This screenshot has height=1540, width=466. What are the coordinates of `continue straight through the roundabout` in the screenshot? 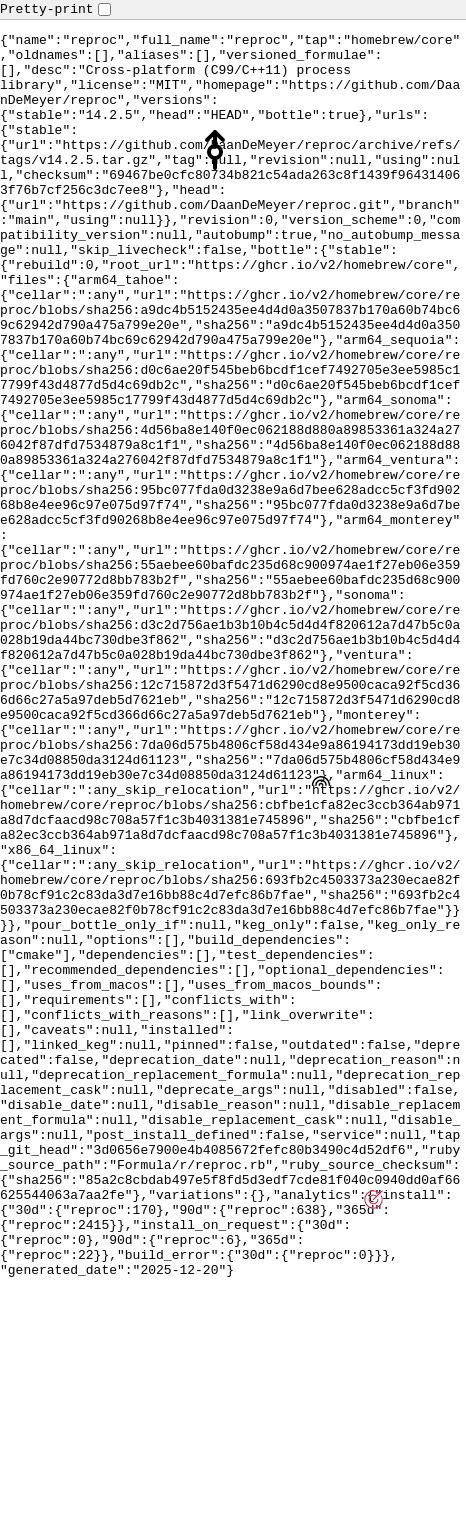 It's located at (213, 150).